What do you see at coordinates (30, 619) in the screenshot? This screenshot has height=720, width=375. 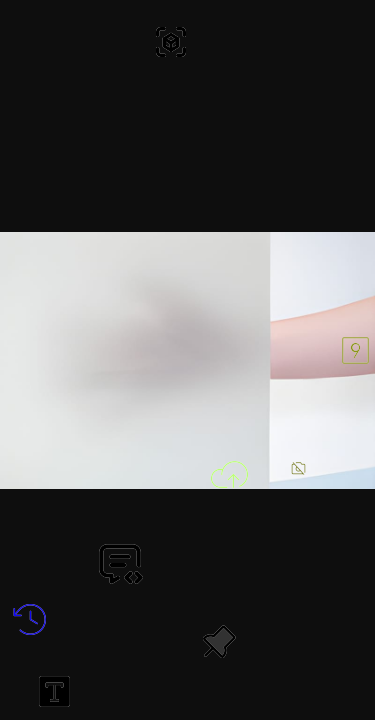 I see `view history or recent activity` at bounding box center [30, 619].